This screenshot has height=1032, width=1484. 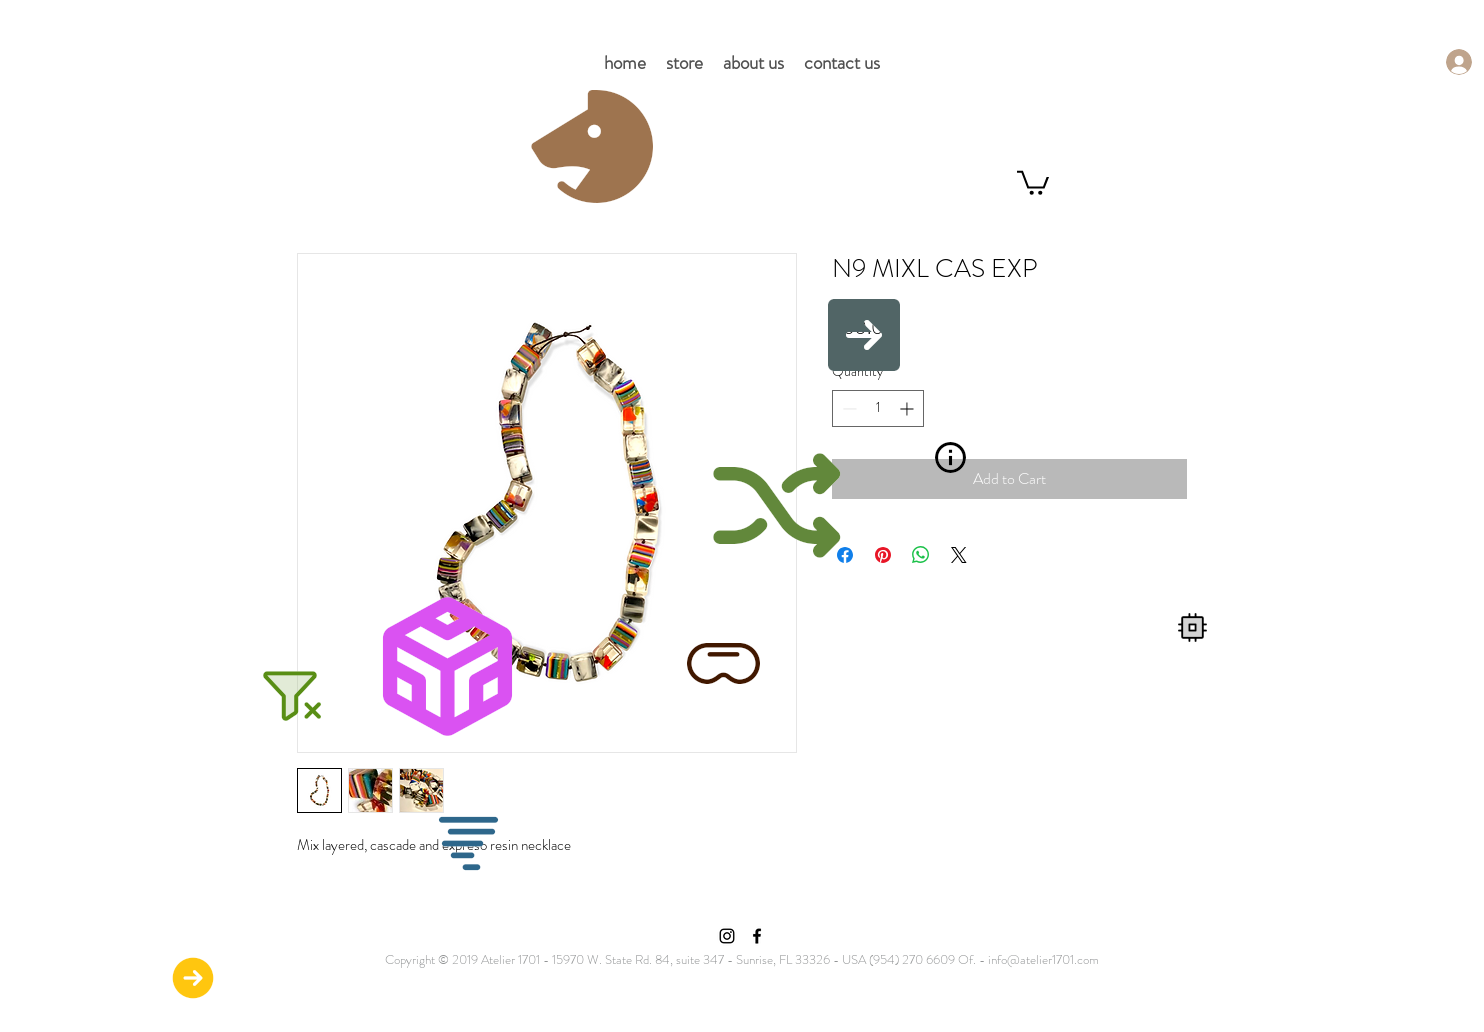 I want to click on view more information or details, so click(x=950, y=457).